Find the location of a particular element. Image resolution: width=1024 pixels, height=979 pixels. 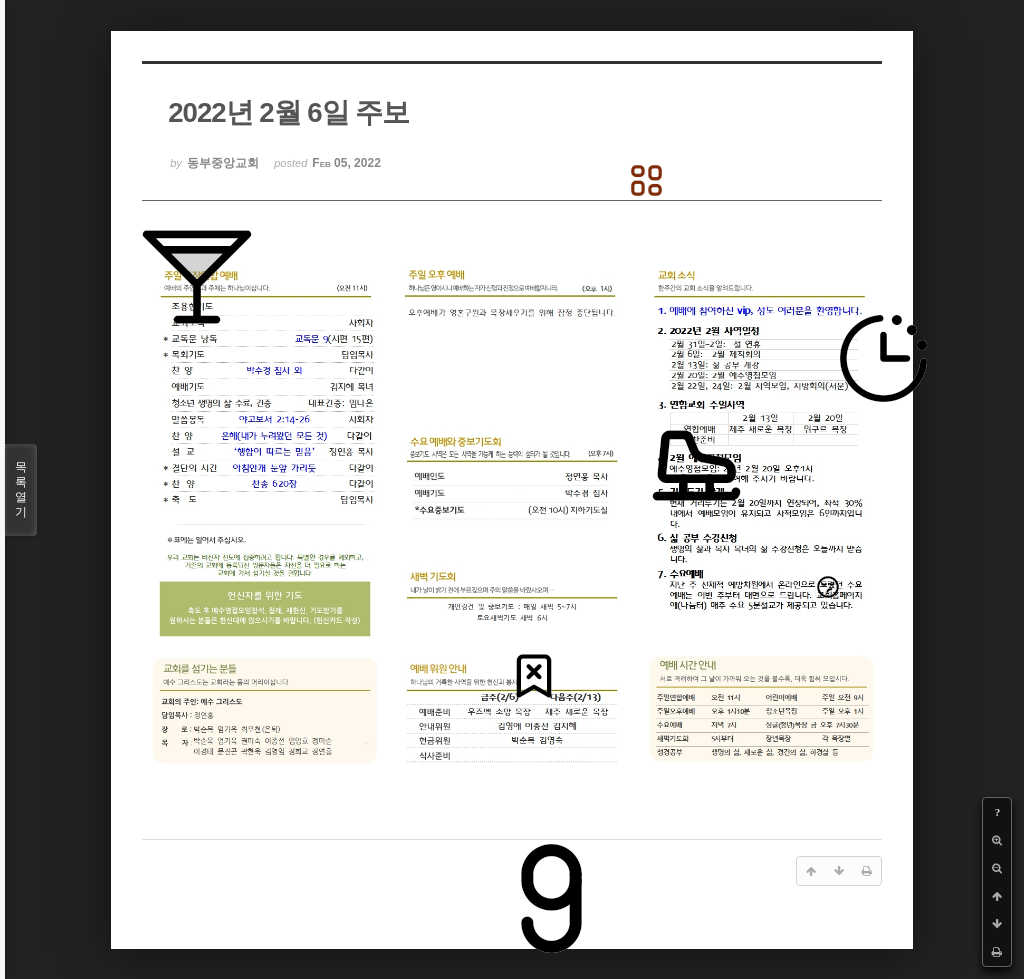

indicates the number 9 in a list or sequence is located at coordinates (551, 898).